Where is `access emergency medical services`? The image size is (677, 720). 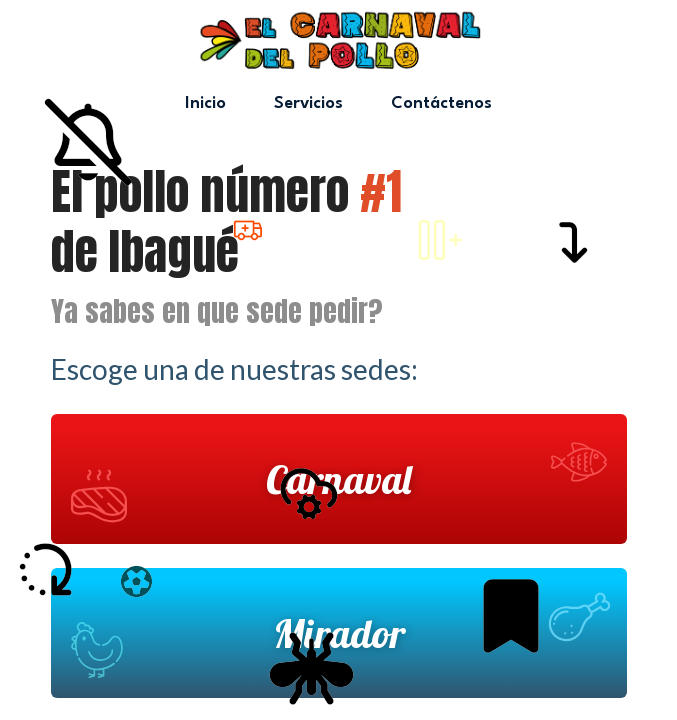
access emergency medical services is located at coordinates (247, 229).